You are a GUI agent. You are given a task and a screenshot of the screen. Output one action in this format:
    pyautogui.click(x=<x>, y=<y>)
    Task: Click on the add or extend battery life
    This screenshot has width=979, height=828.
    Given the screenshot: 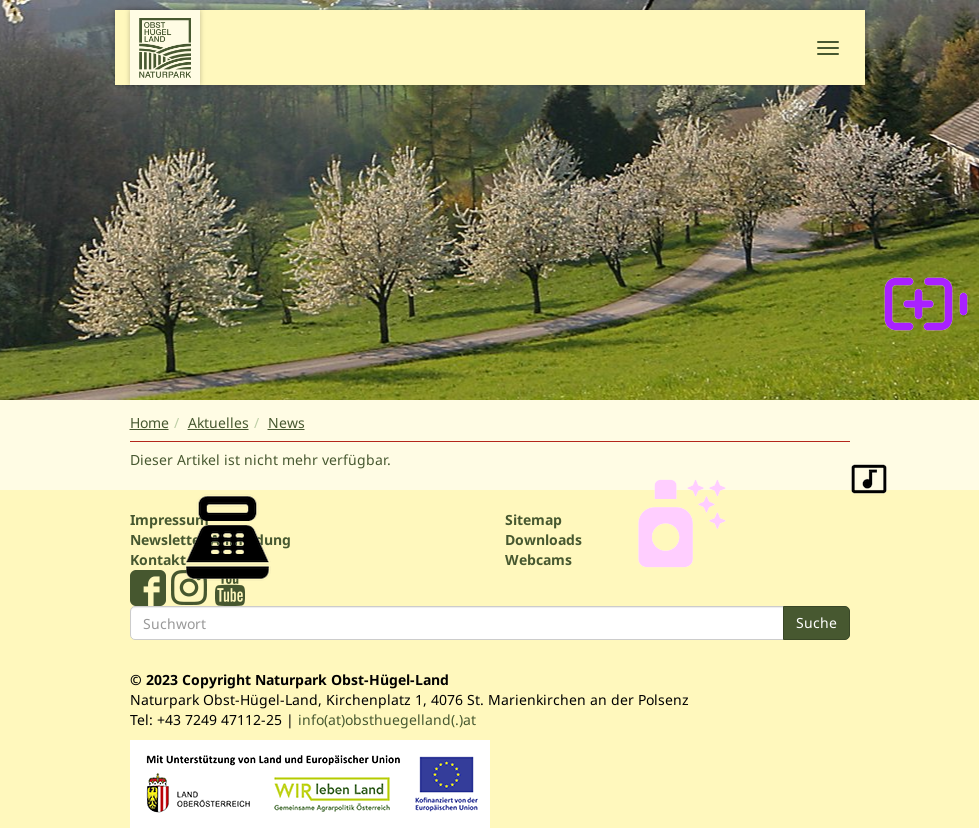 What is the action you would take?
    pyautogui.click(x=926, y=304)
    